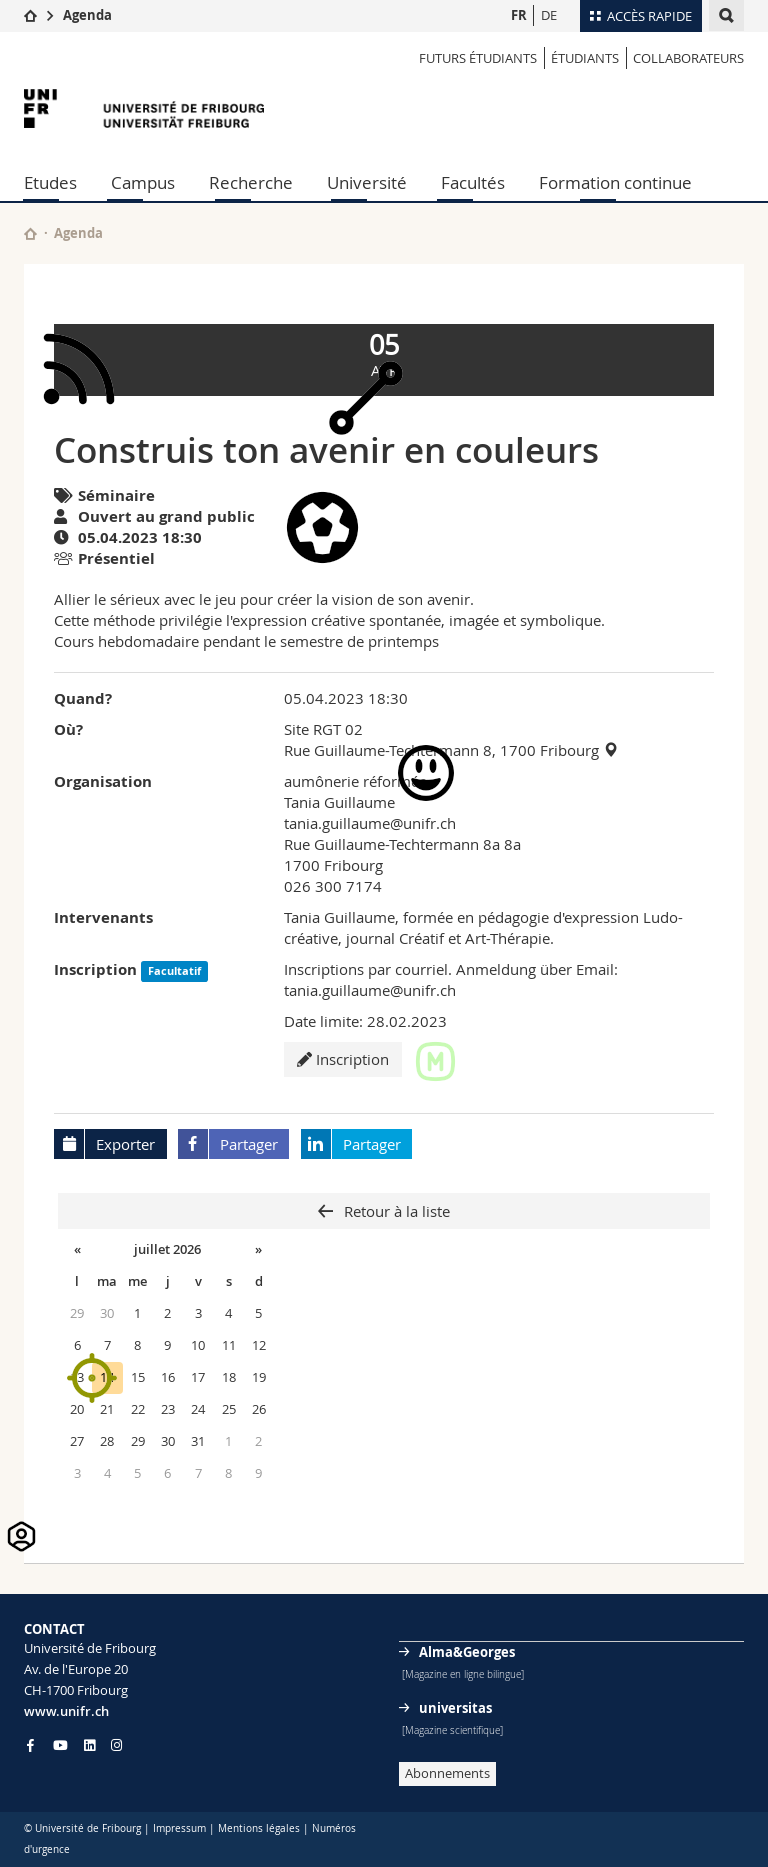 Image resolution: width=768 pixels, height=1867 pixels. I want to click on center or focus on current location, so click(92, 1378).